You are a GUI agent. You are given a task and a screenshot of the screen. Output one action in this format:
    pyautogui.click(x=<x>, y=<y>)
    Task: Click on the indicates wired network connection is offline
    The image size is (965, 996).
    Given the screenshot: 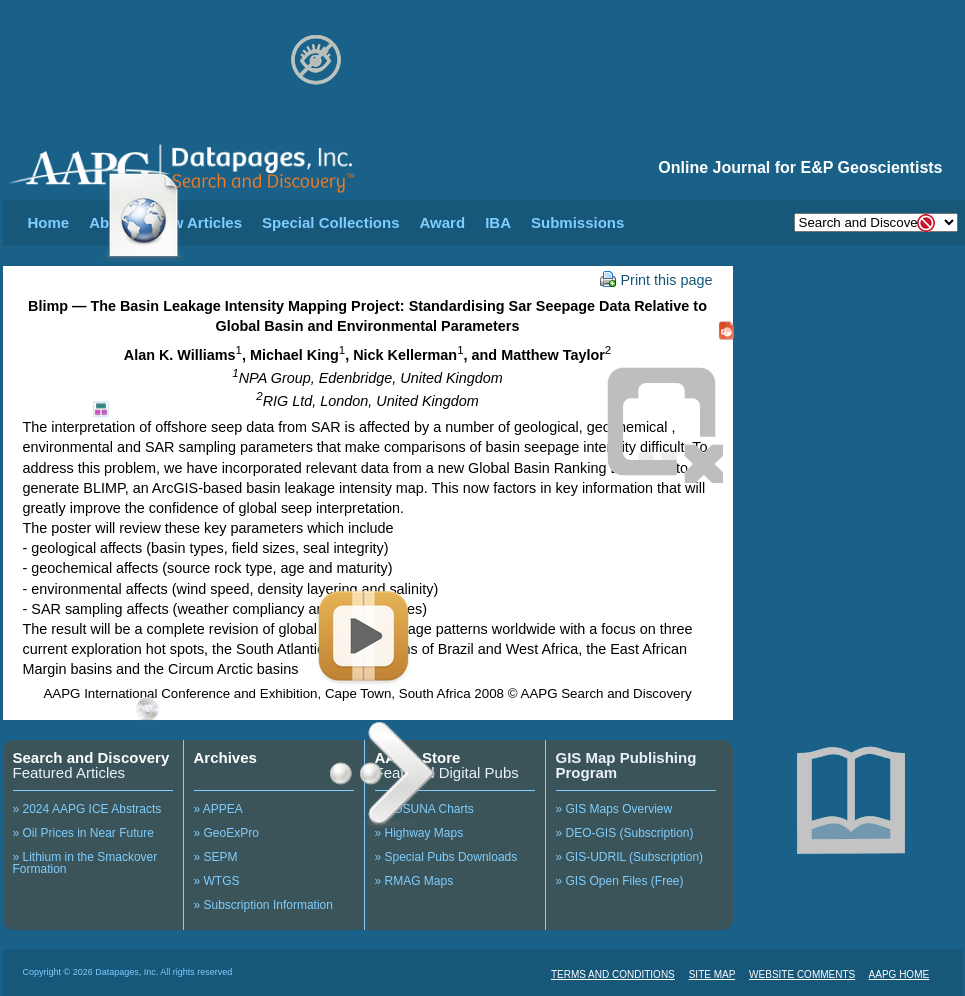 What is the action you would take?
    pyautogui.click(x=661, y=421)
    